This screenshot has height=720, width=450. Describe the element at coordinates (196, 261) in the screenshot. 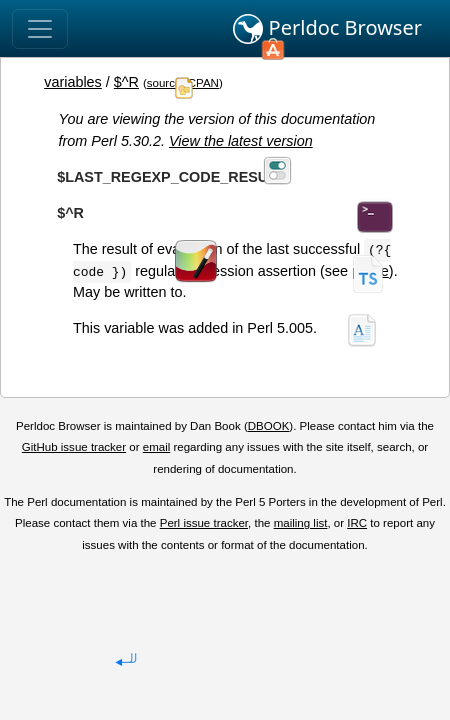

I see `open winetricks application` at that location.